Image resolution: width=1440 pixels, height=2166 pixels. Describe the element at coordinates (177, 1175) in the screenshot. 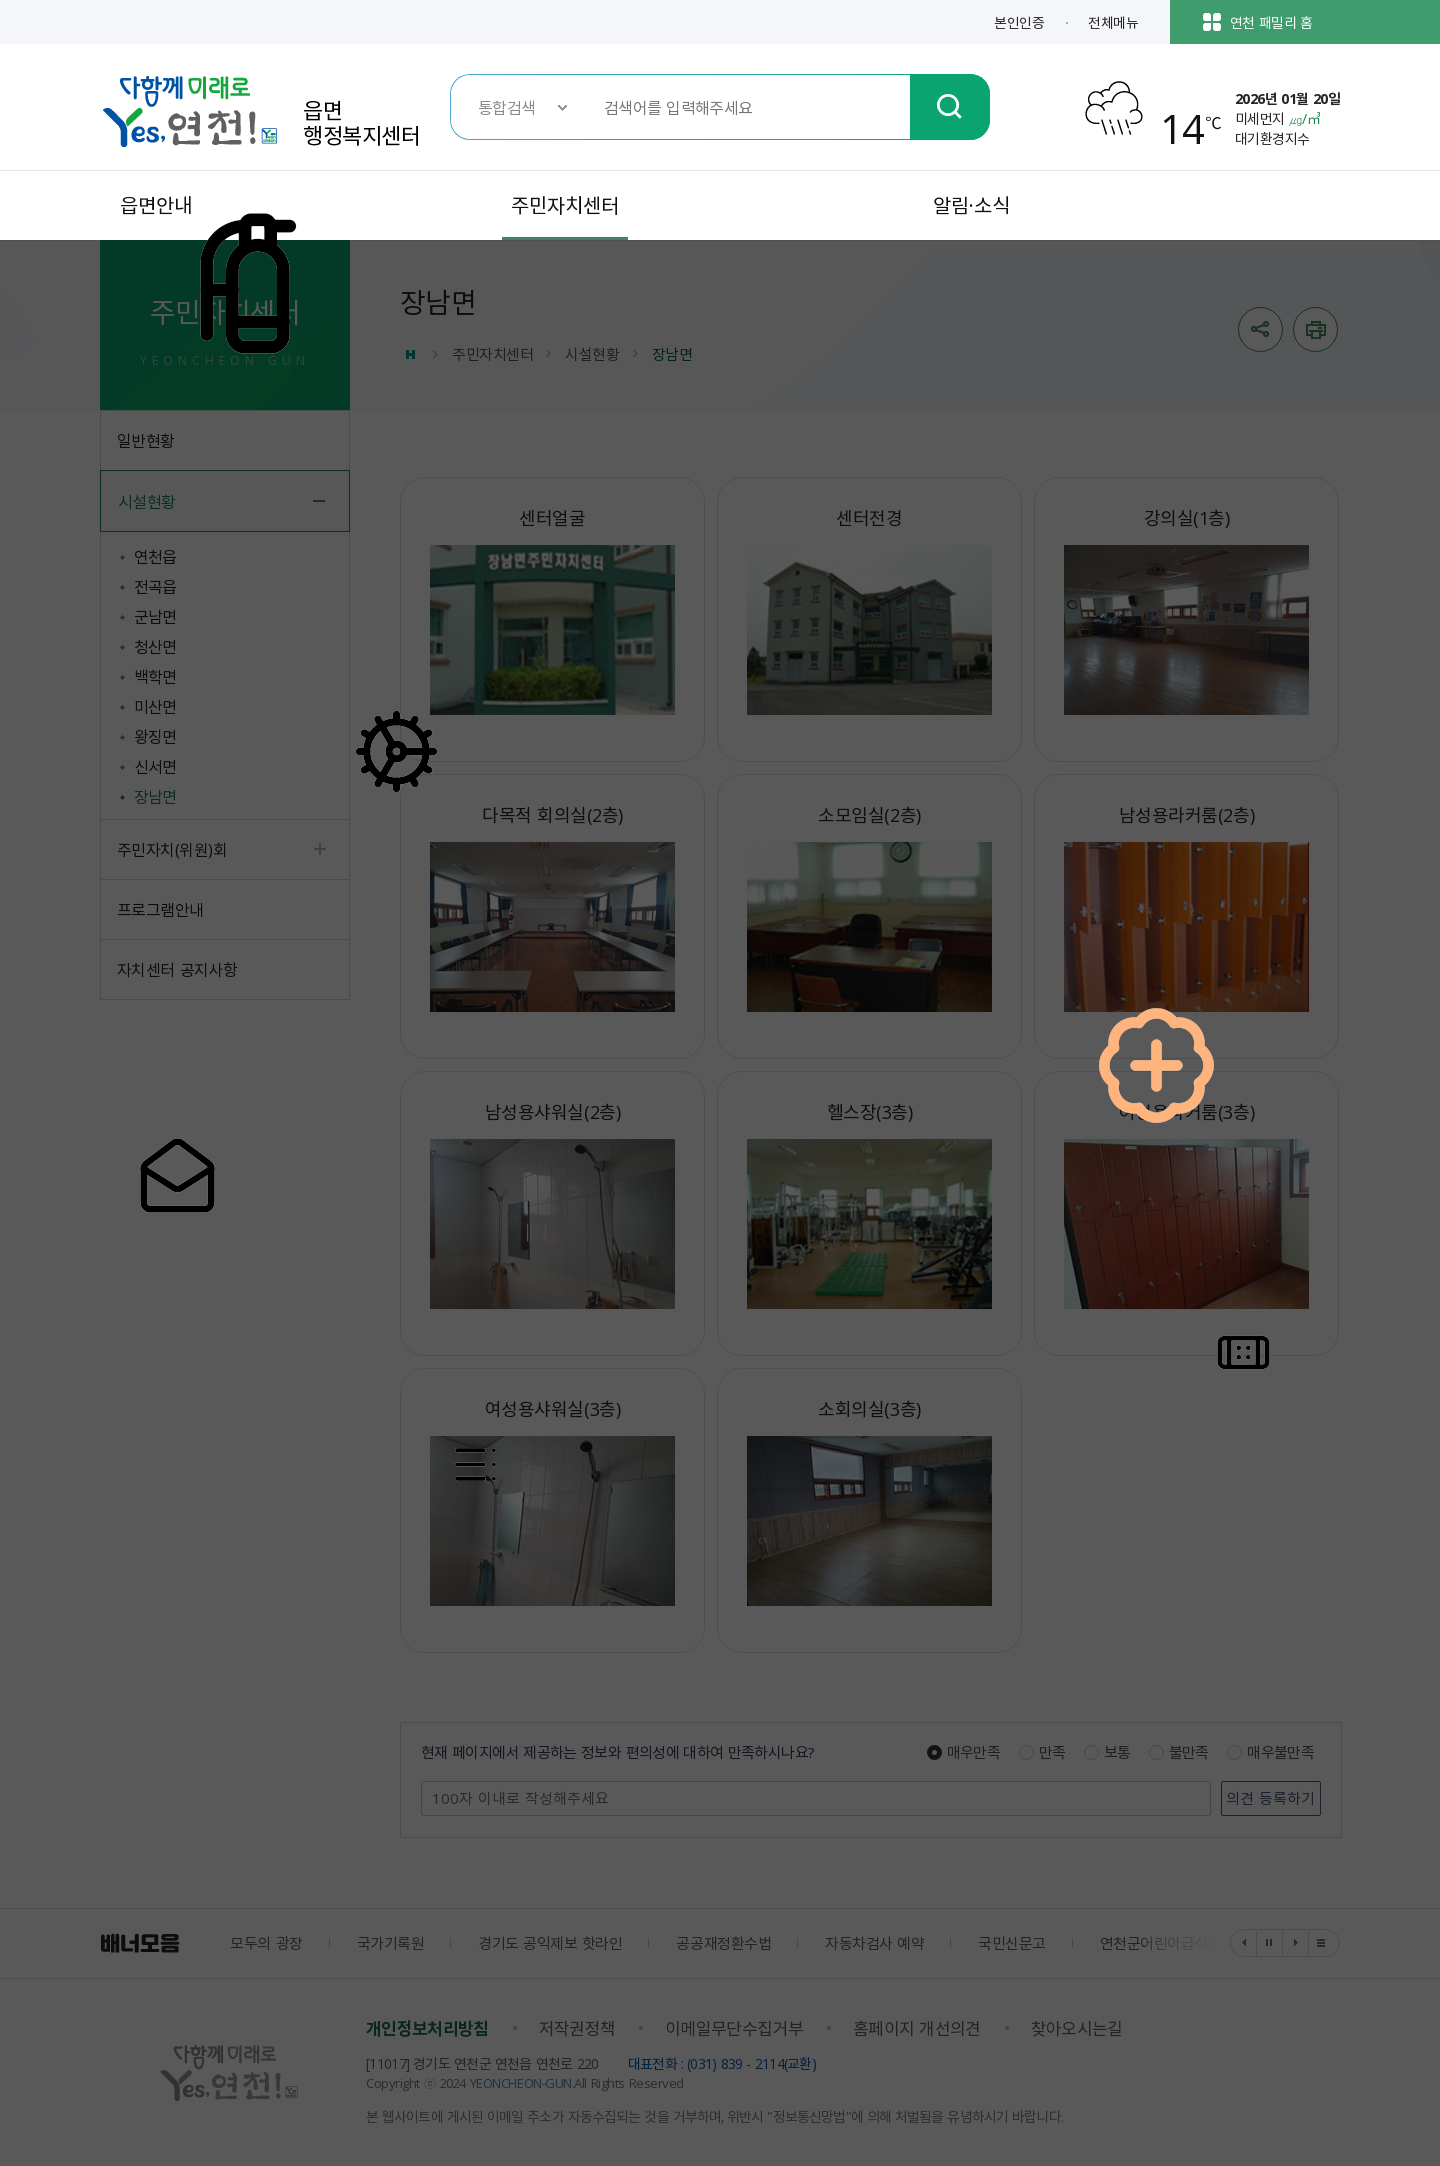

I see `view an opened or read email message` at that location.